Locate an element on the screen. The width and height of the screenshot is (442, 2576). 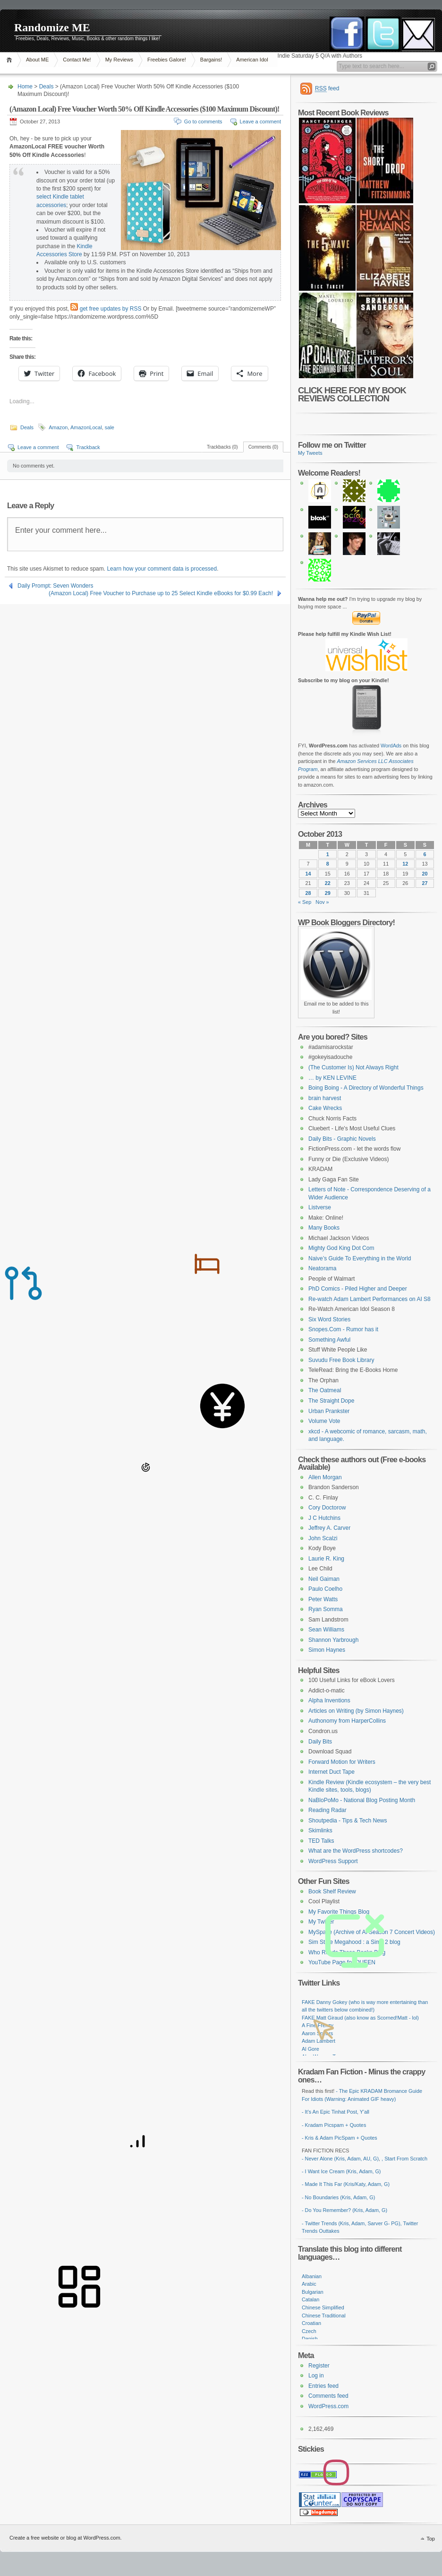
view accommodation or hotel options is located at coordinates (207, 1264).